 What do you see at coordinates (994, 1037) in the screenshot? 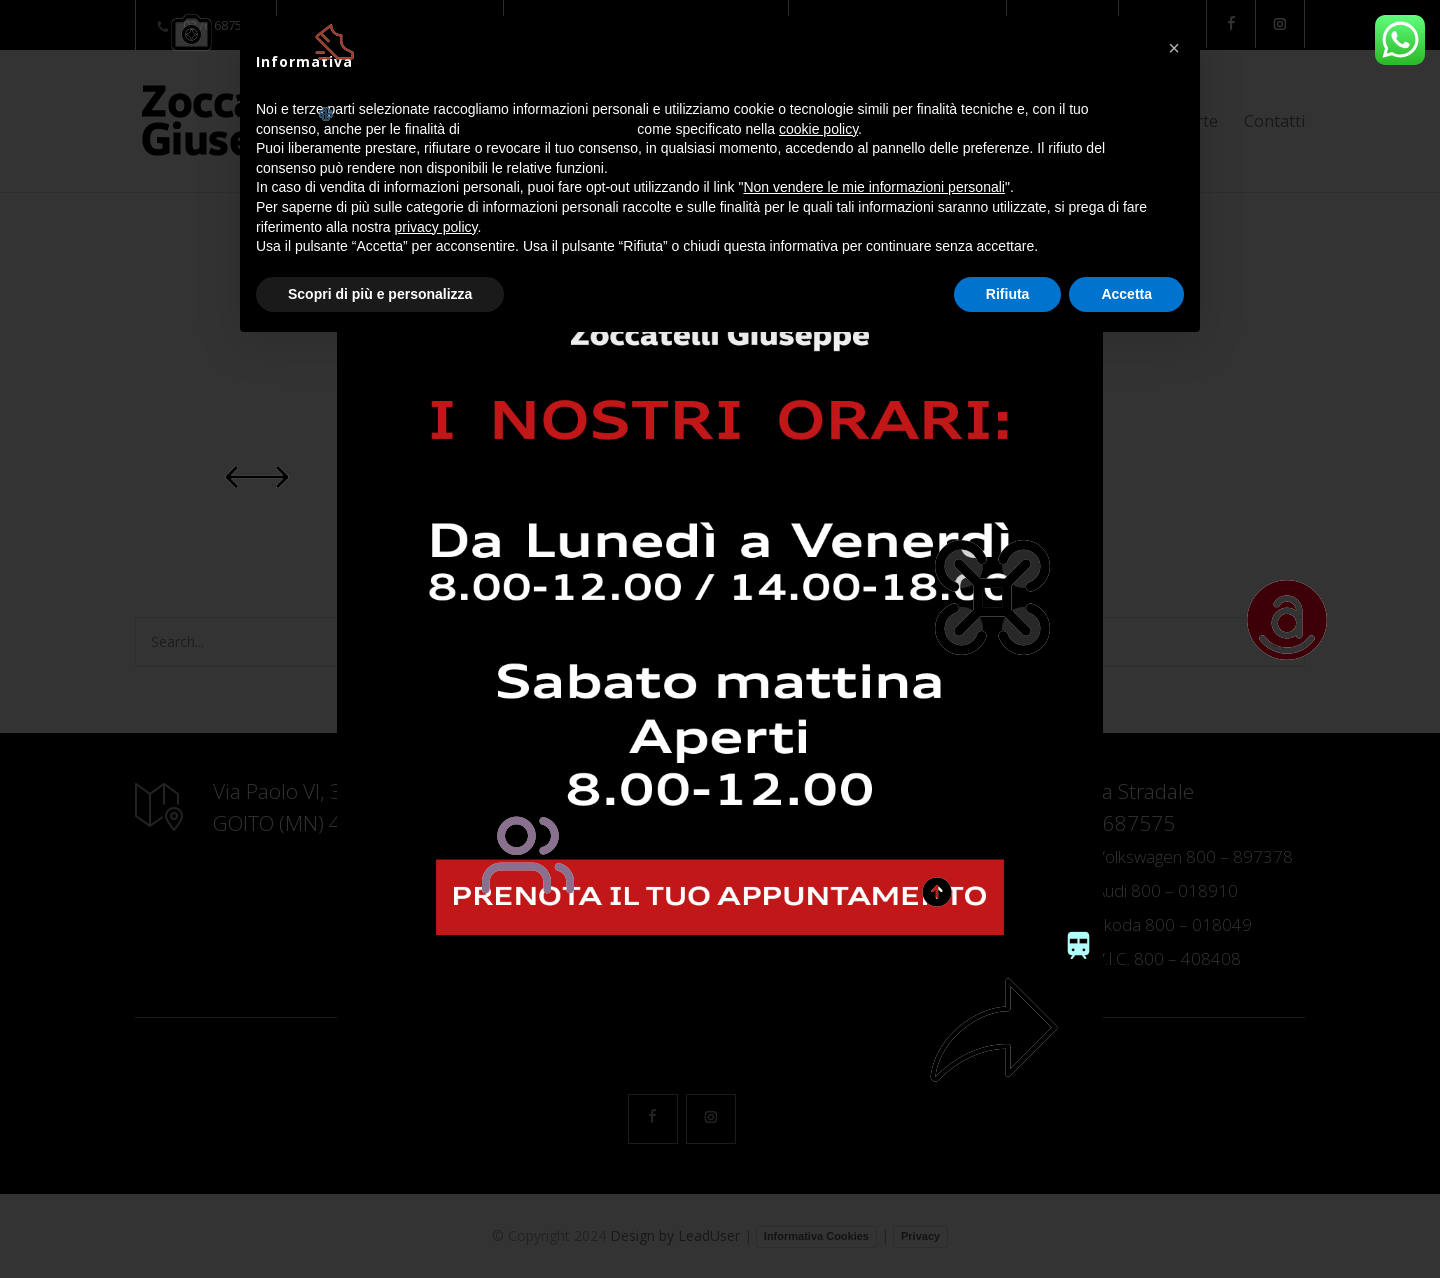
I see `share this content` at bounding box center [994, 1037].